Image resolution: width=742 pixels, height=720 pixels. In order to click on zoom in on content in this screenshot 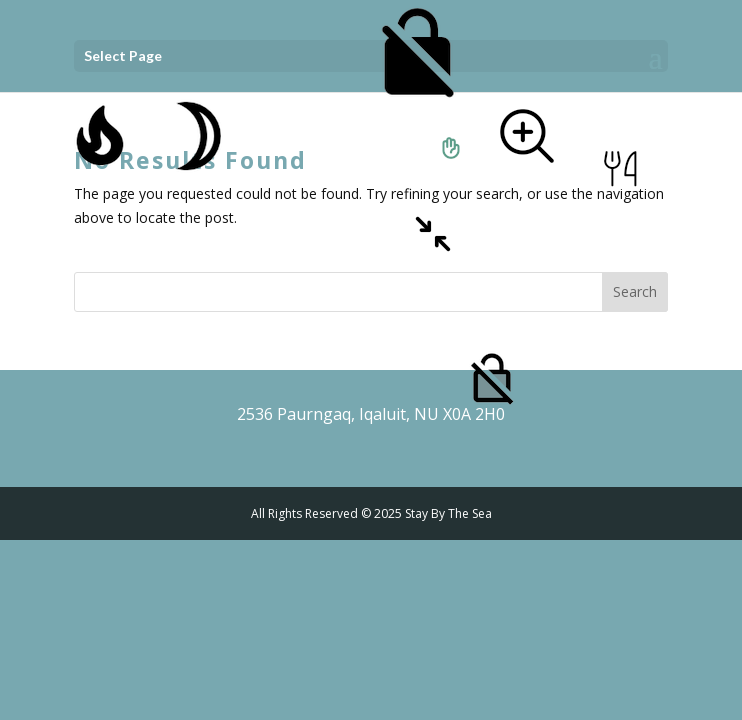, I will do `click(527, 136)`.